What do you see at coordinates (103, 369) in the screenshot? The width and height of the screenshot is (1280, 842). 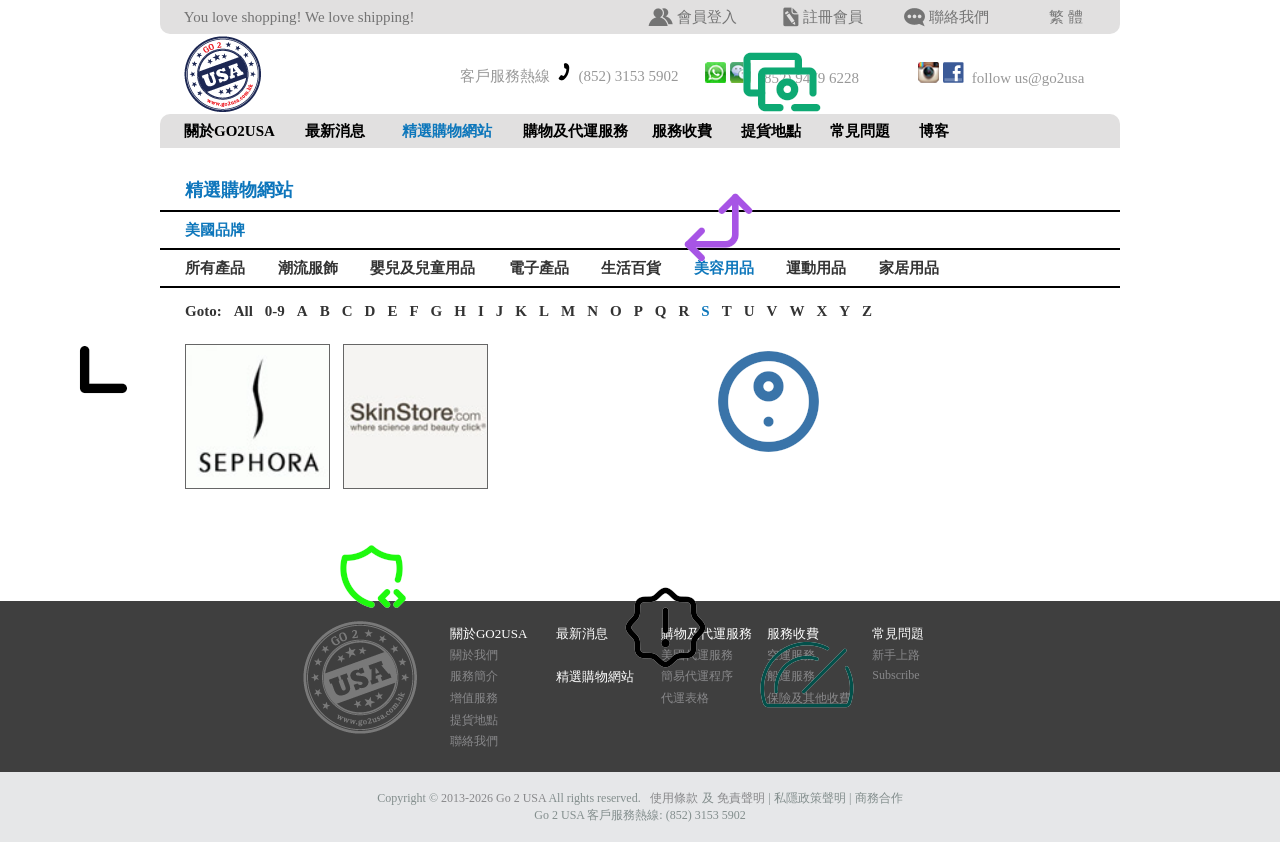 I see `navigate to the bottom-left corner` at bounding box center [103, 369].